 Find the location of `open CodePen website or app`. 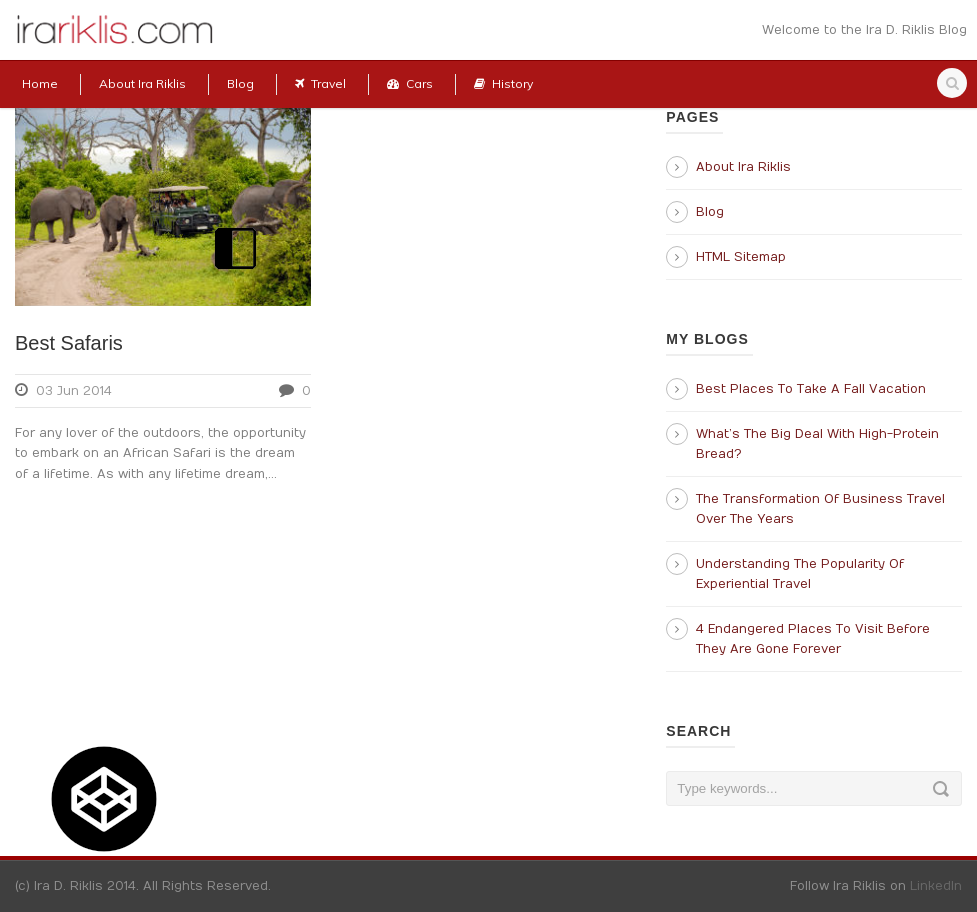

open CodePen website or app is located at coordinates (104, 799).